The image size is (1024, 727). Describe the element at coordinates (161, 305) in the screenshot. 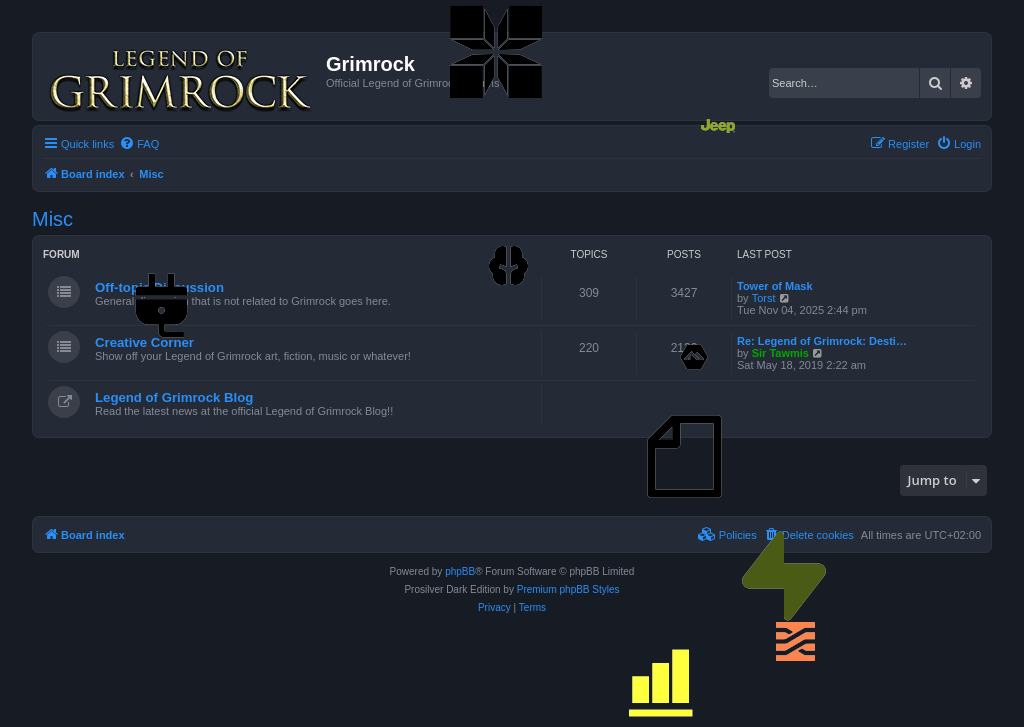

I see `connect to power source` at that location.